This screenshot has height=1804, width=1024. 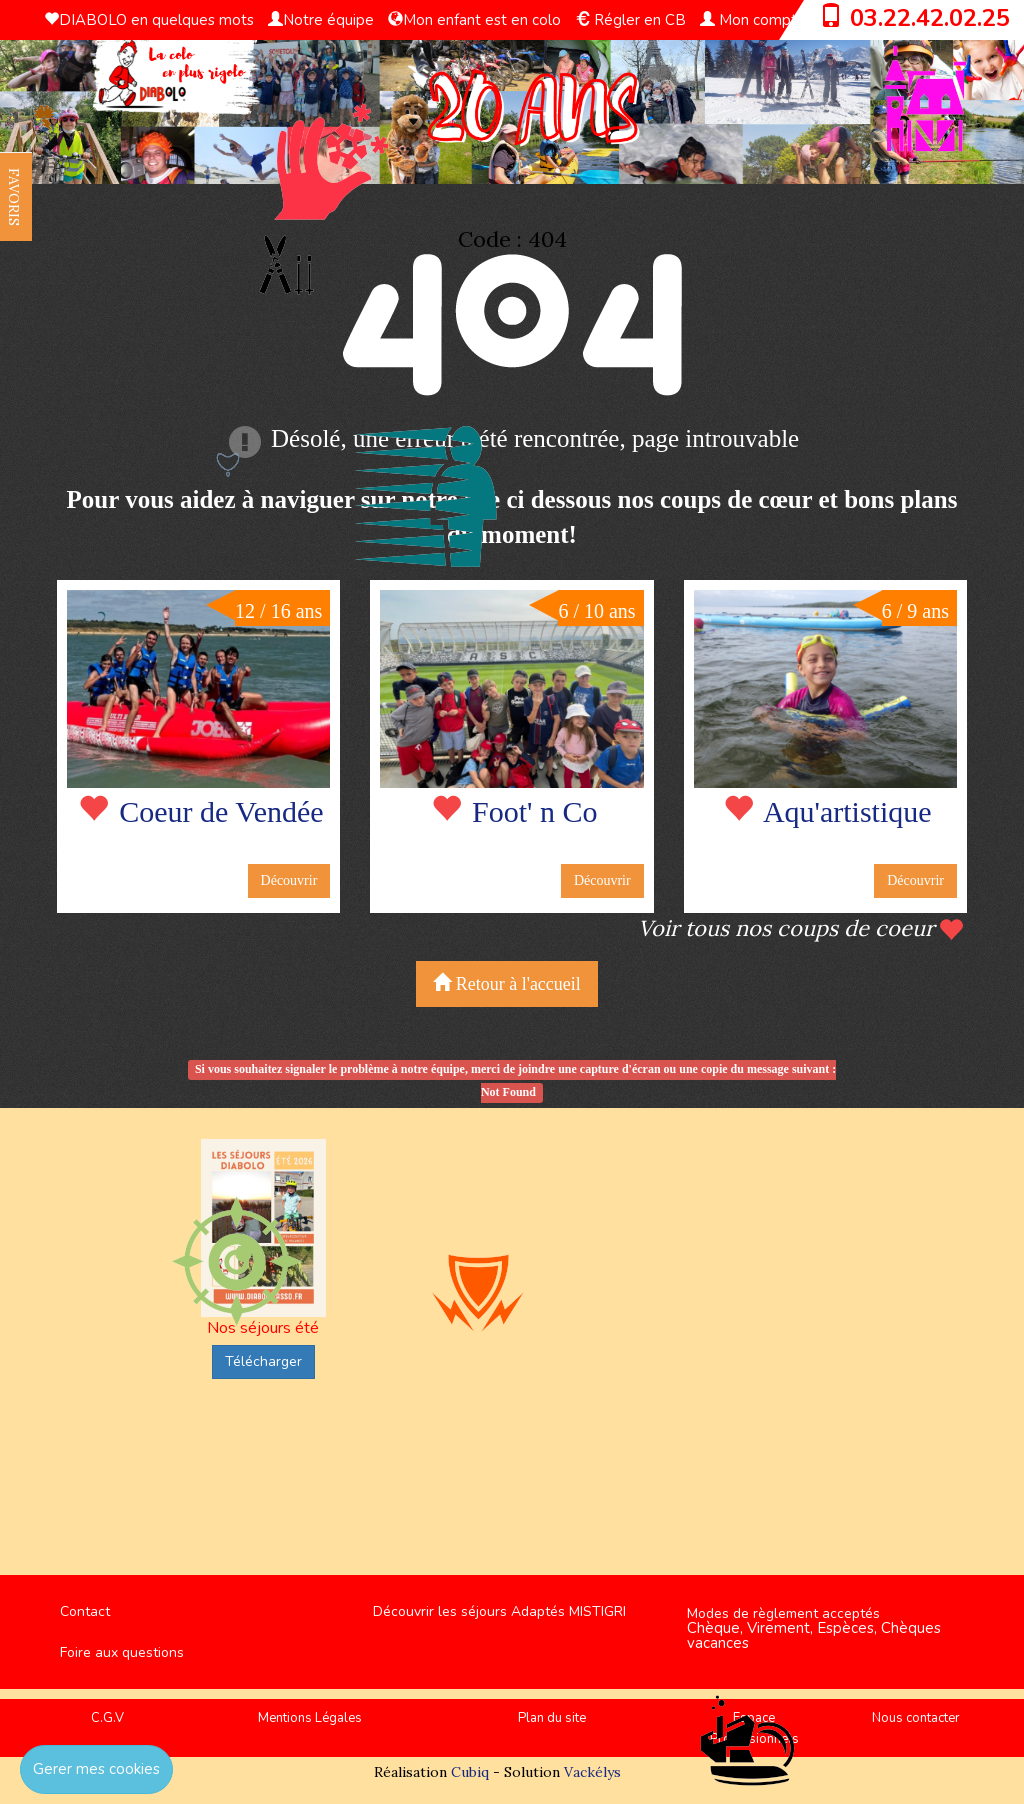 What do you see at coordinates (285, 265) in the screenshot?
I see `browse skiing or winter sports activities` at bounding box center [285, 265].